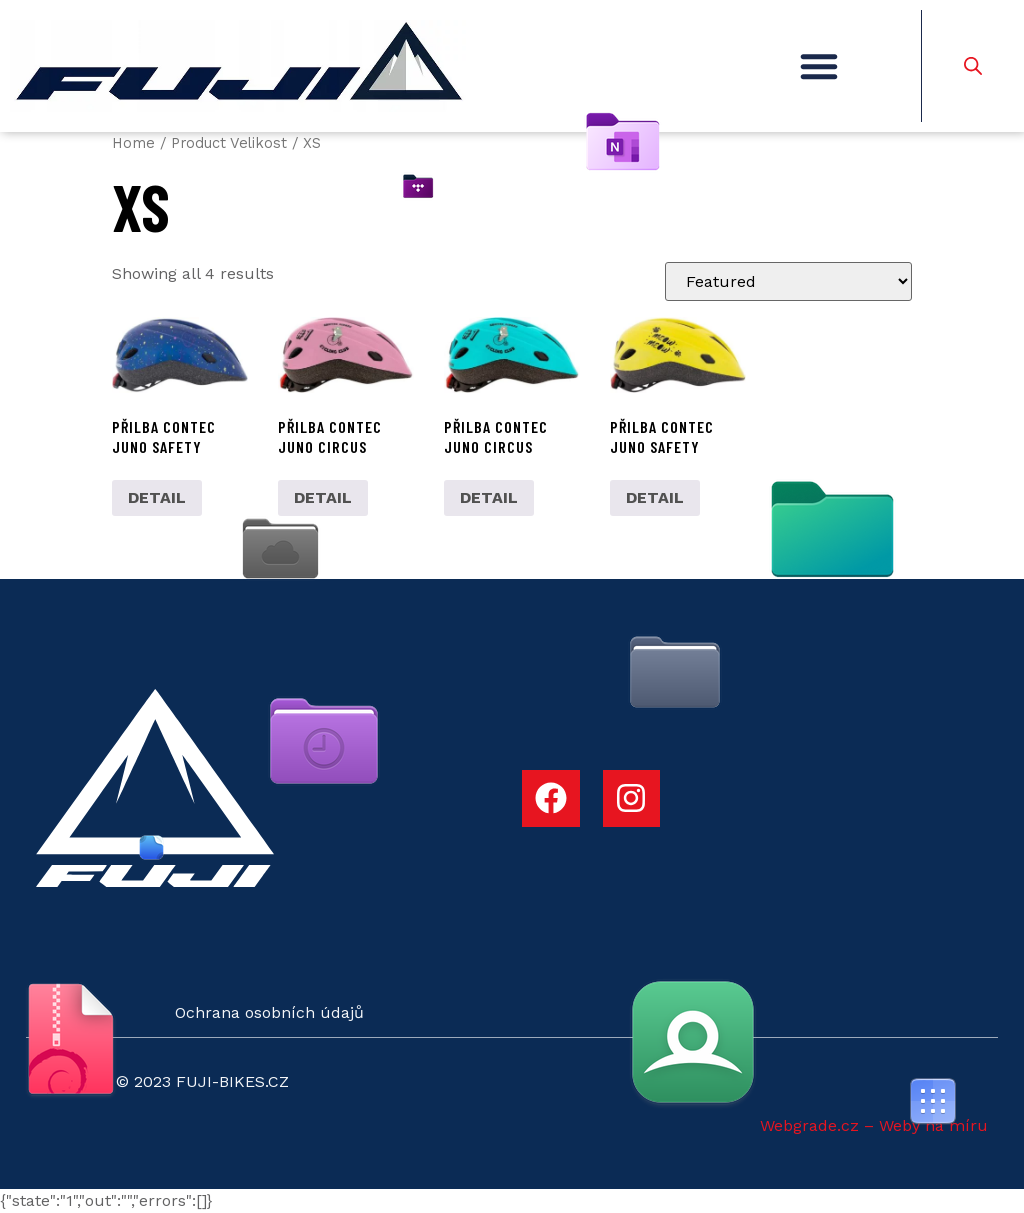 This screenshot has width=1024, height=1213. What do you see at coordinates (933, 1101) in the screenshot?
I see `view other applications` at bounding box center [933, 1101].